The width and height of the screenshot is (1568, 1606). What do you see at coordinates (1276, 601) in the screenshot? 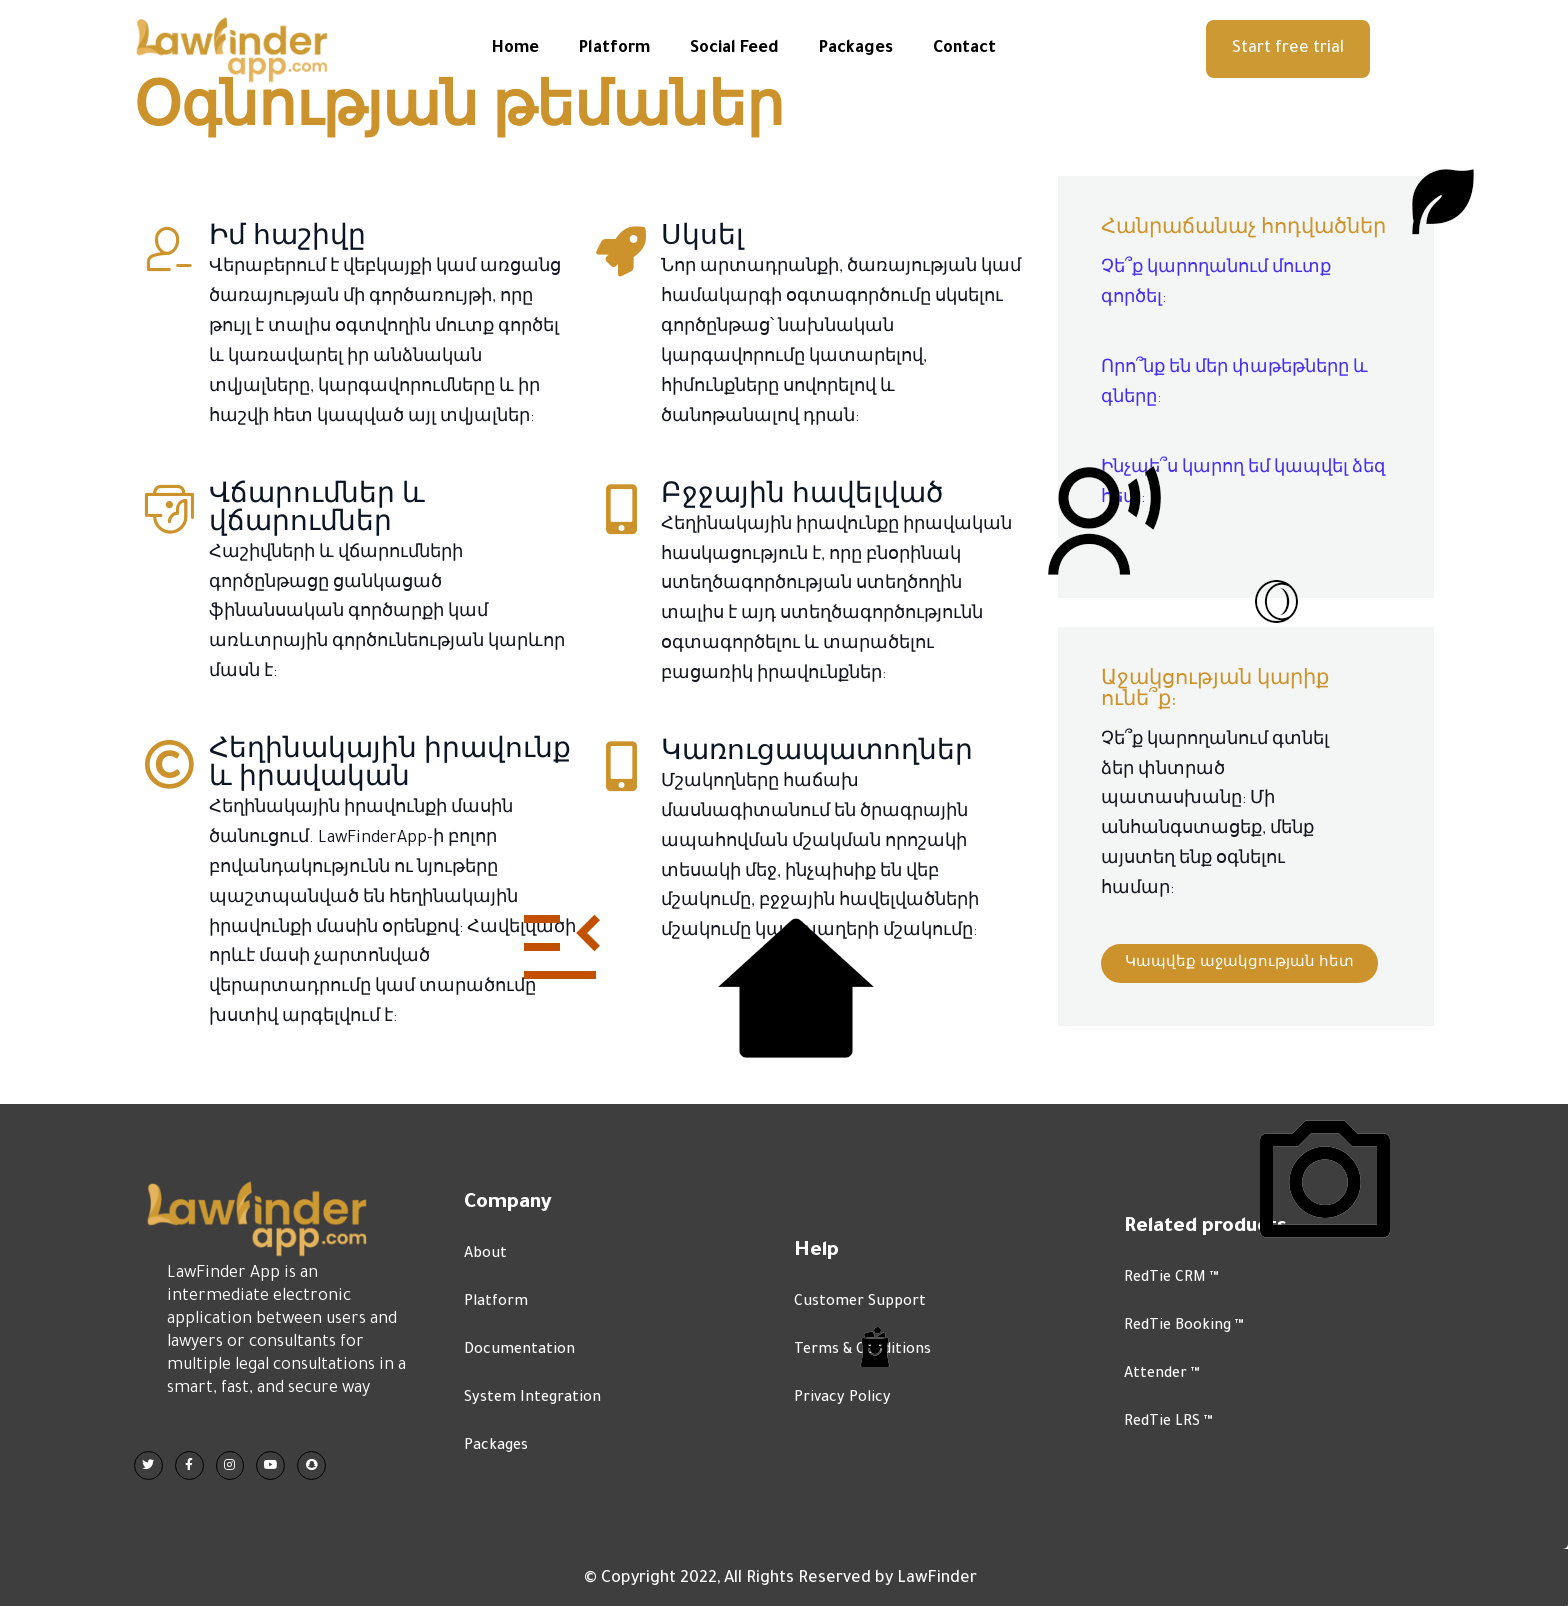
I see `open Opera GX browser` at bounding box center [1276, 601].